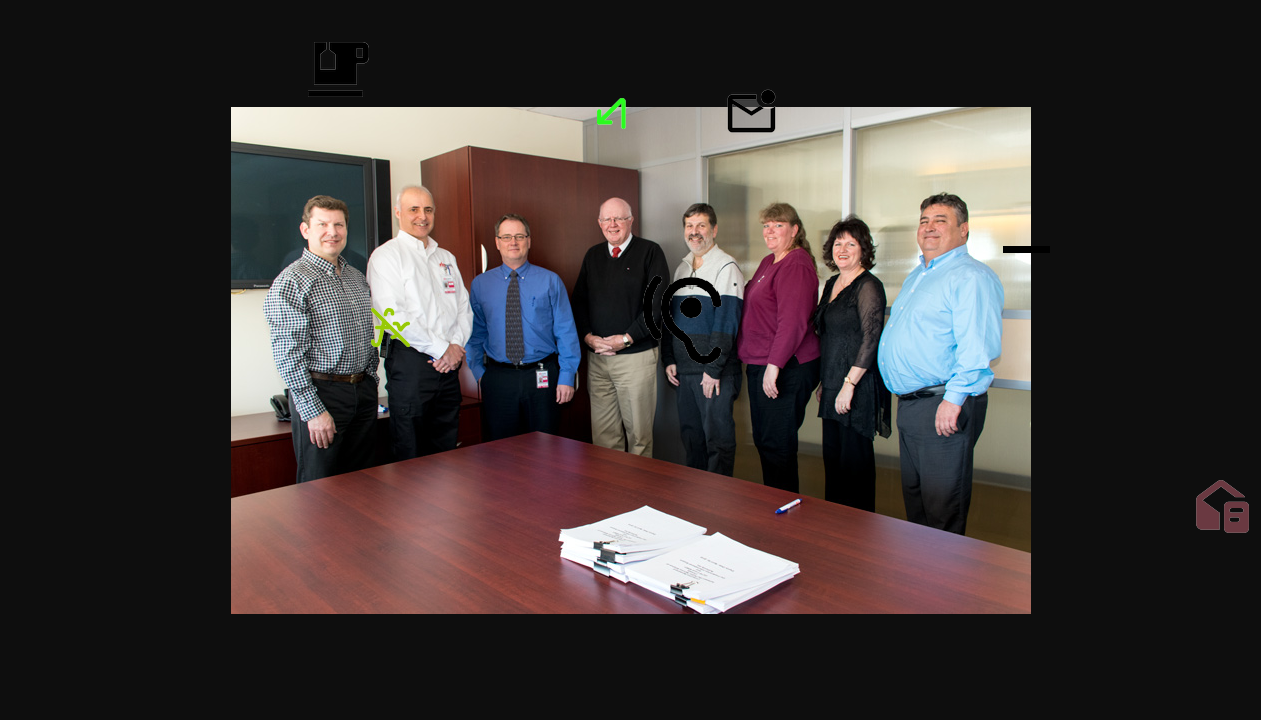 The height and width of the screenshot is (720, 1261). I want to click on access hearing or audio accessibility settings, so click(682, 320).